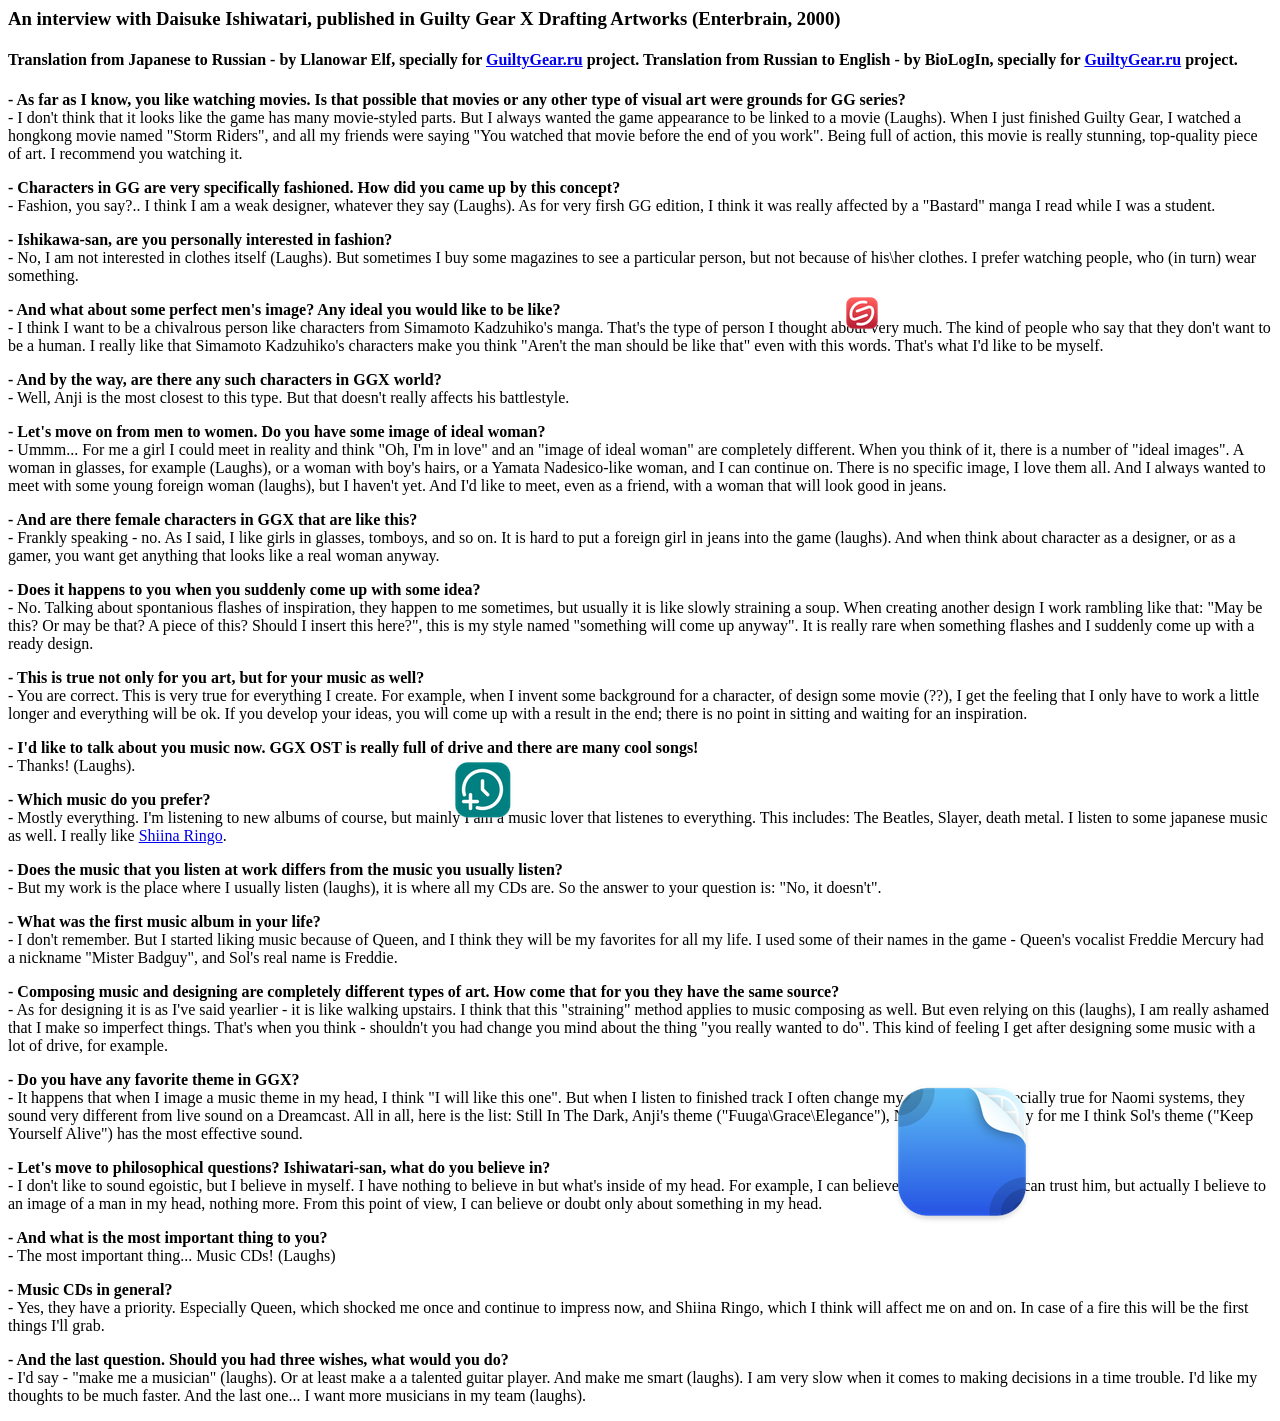 The width and height of the screenshot is (1280, 1421). What do you see at coordinates (482, 789) in the screenshot?
I see `add a new timer or time entry` at bounding box center [482, 789].